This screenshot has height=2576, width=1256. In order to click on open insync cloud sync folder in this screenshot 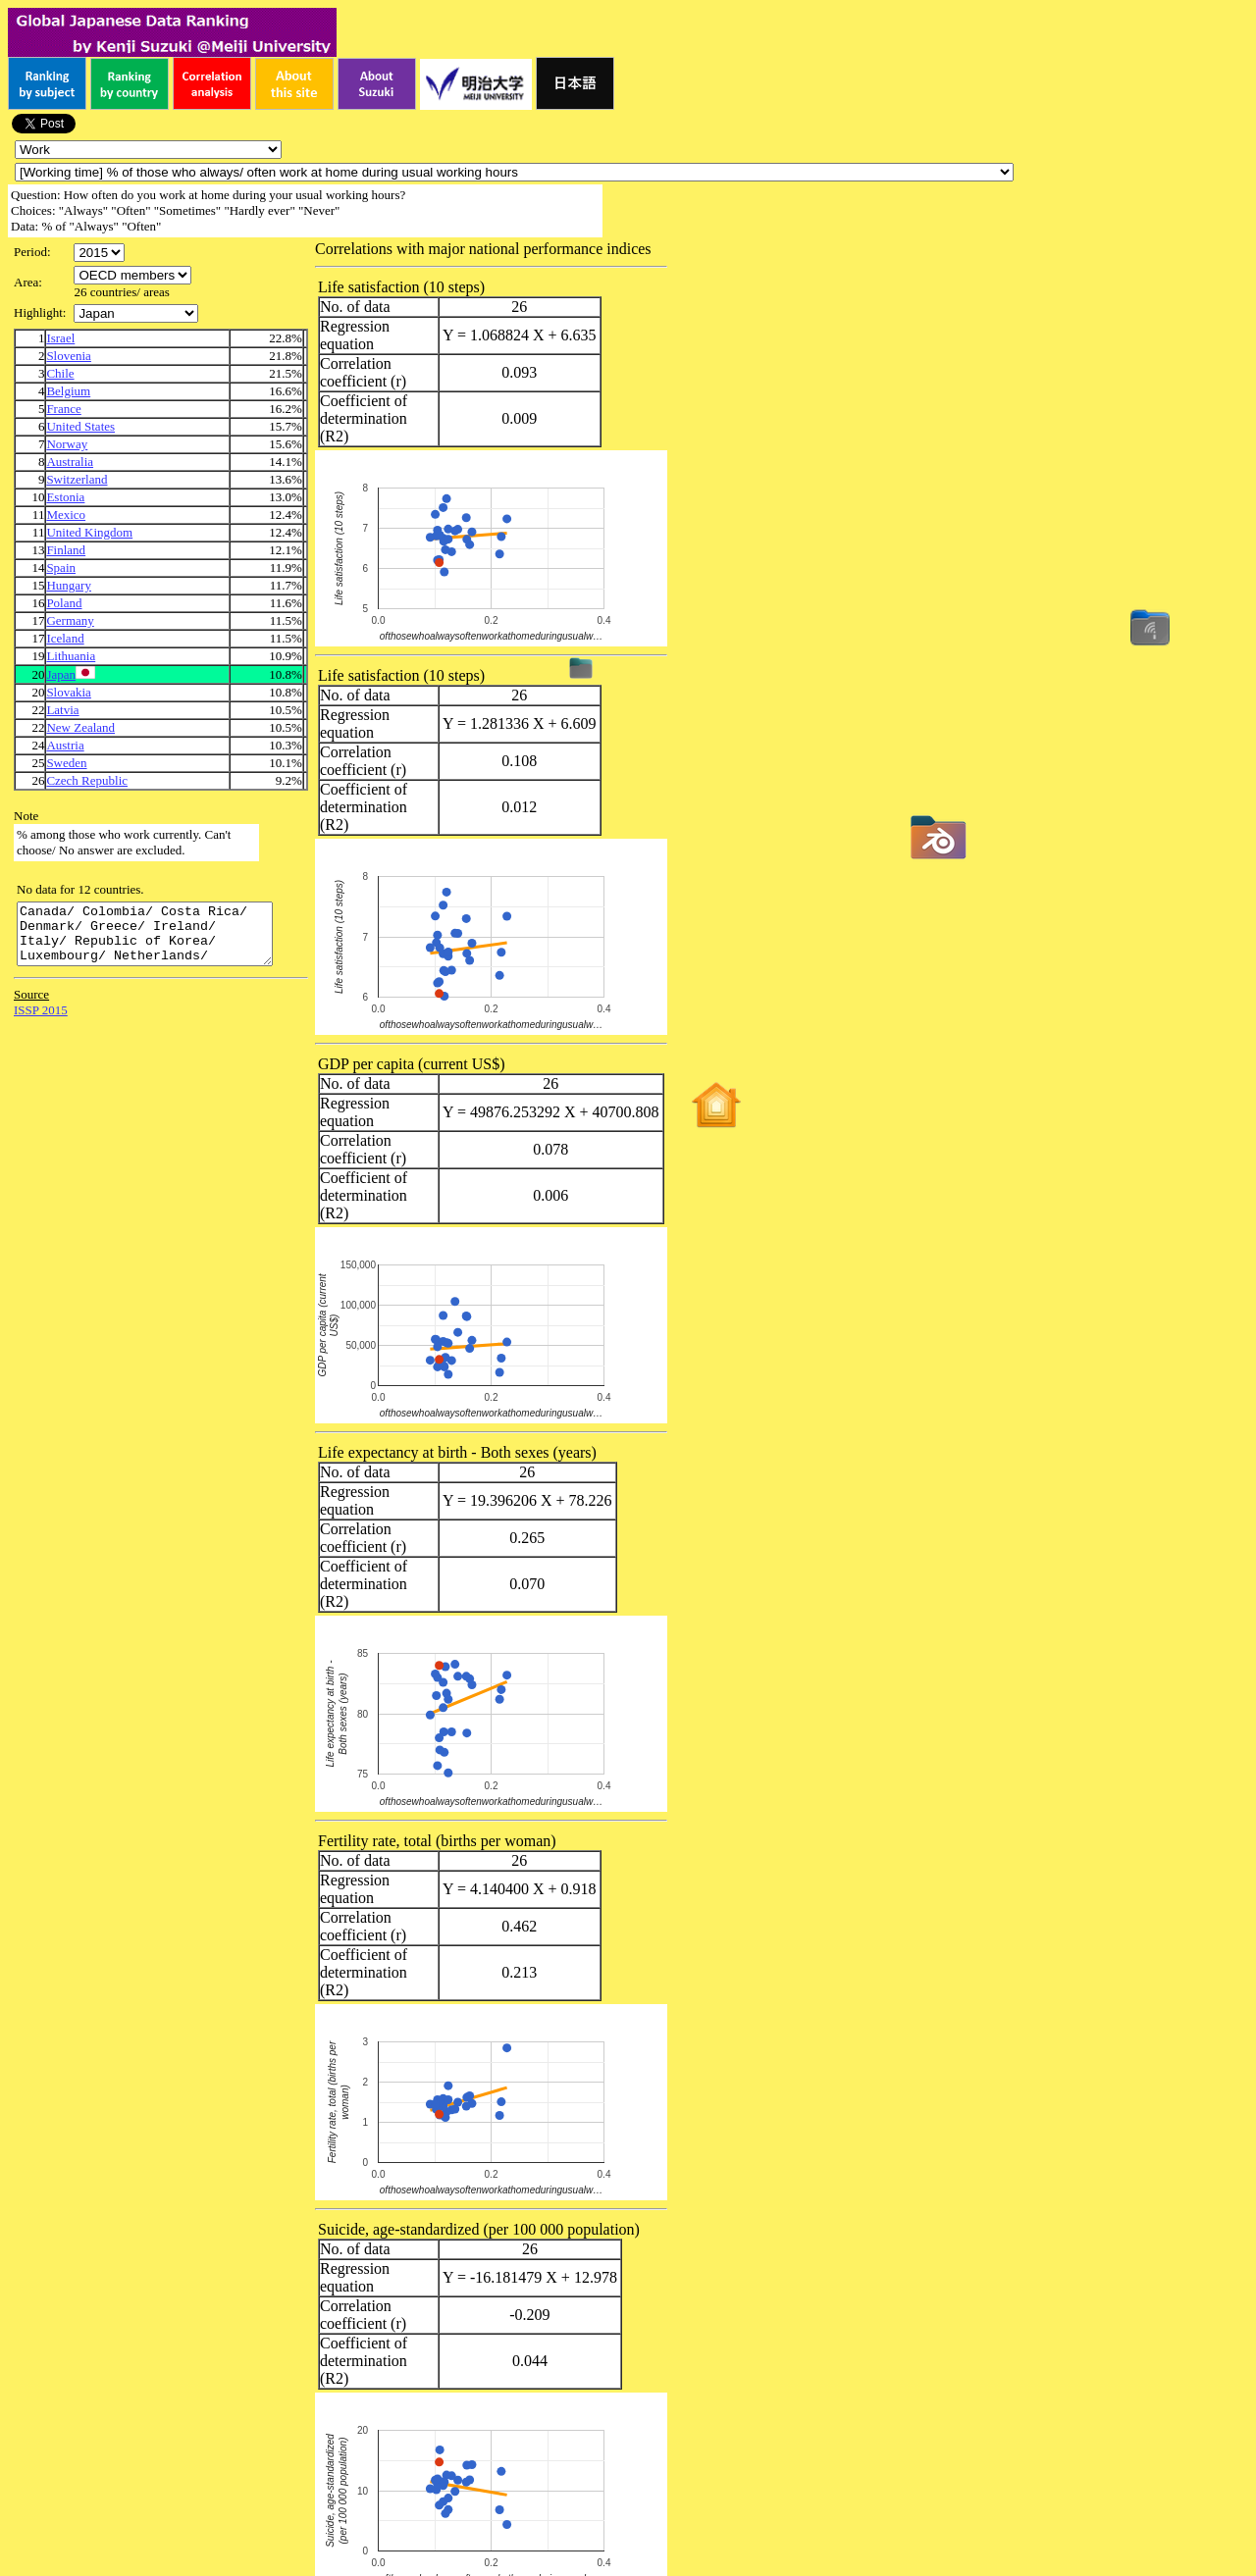, I will do `click(1150, 627)`.